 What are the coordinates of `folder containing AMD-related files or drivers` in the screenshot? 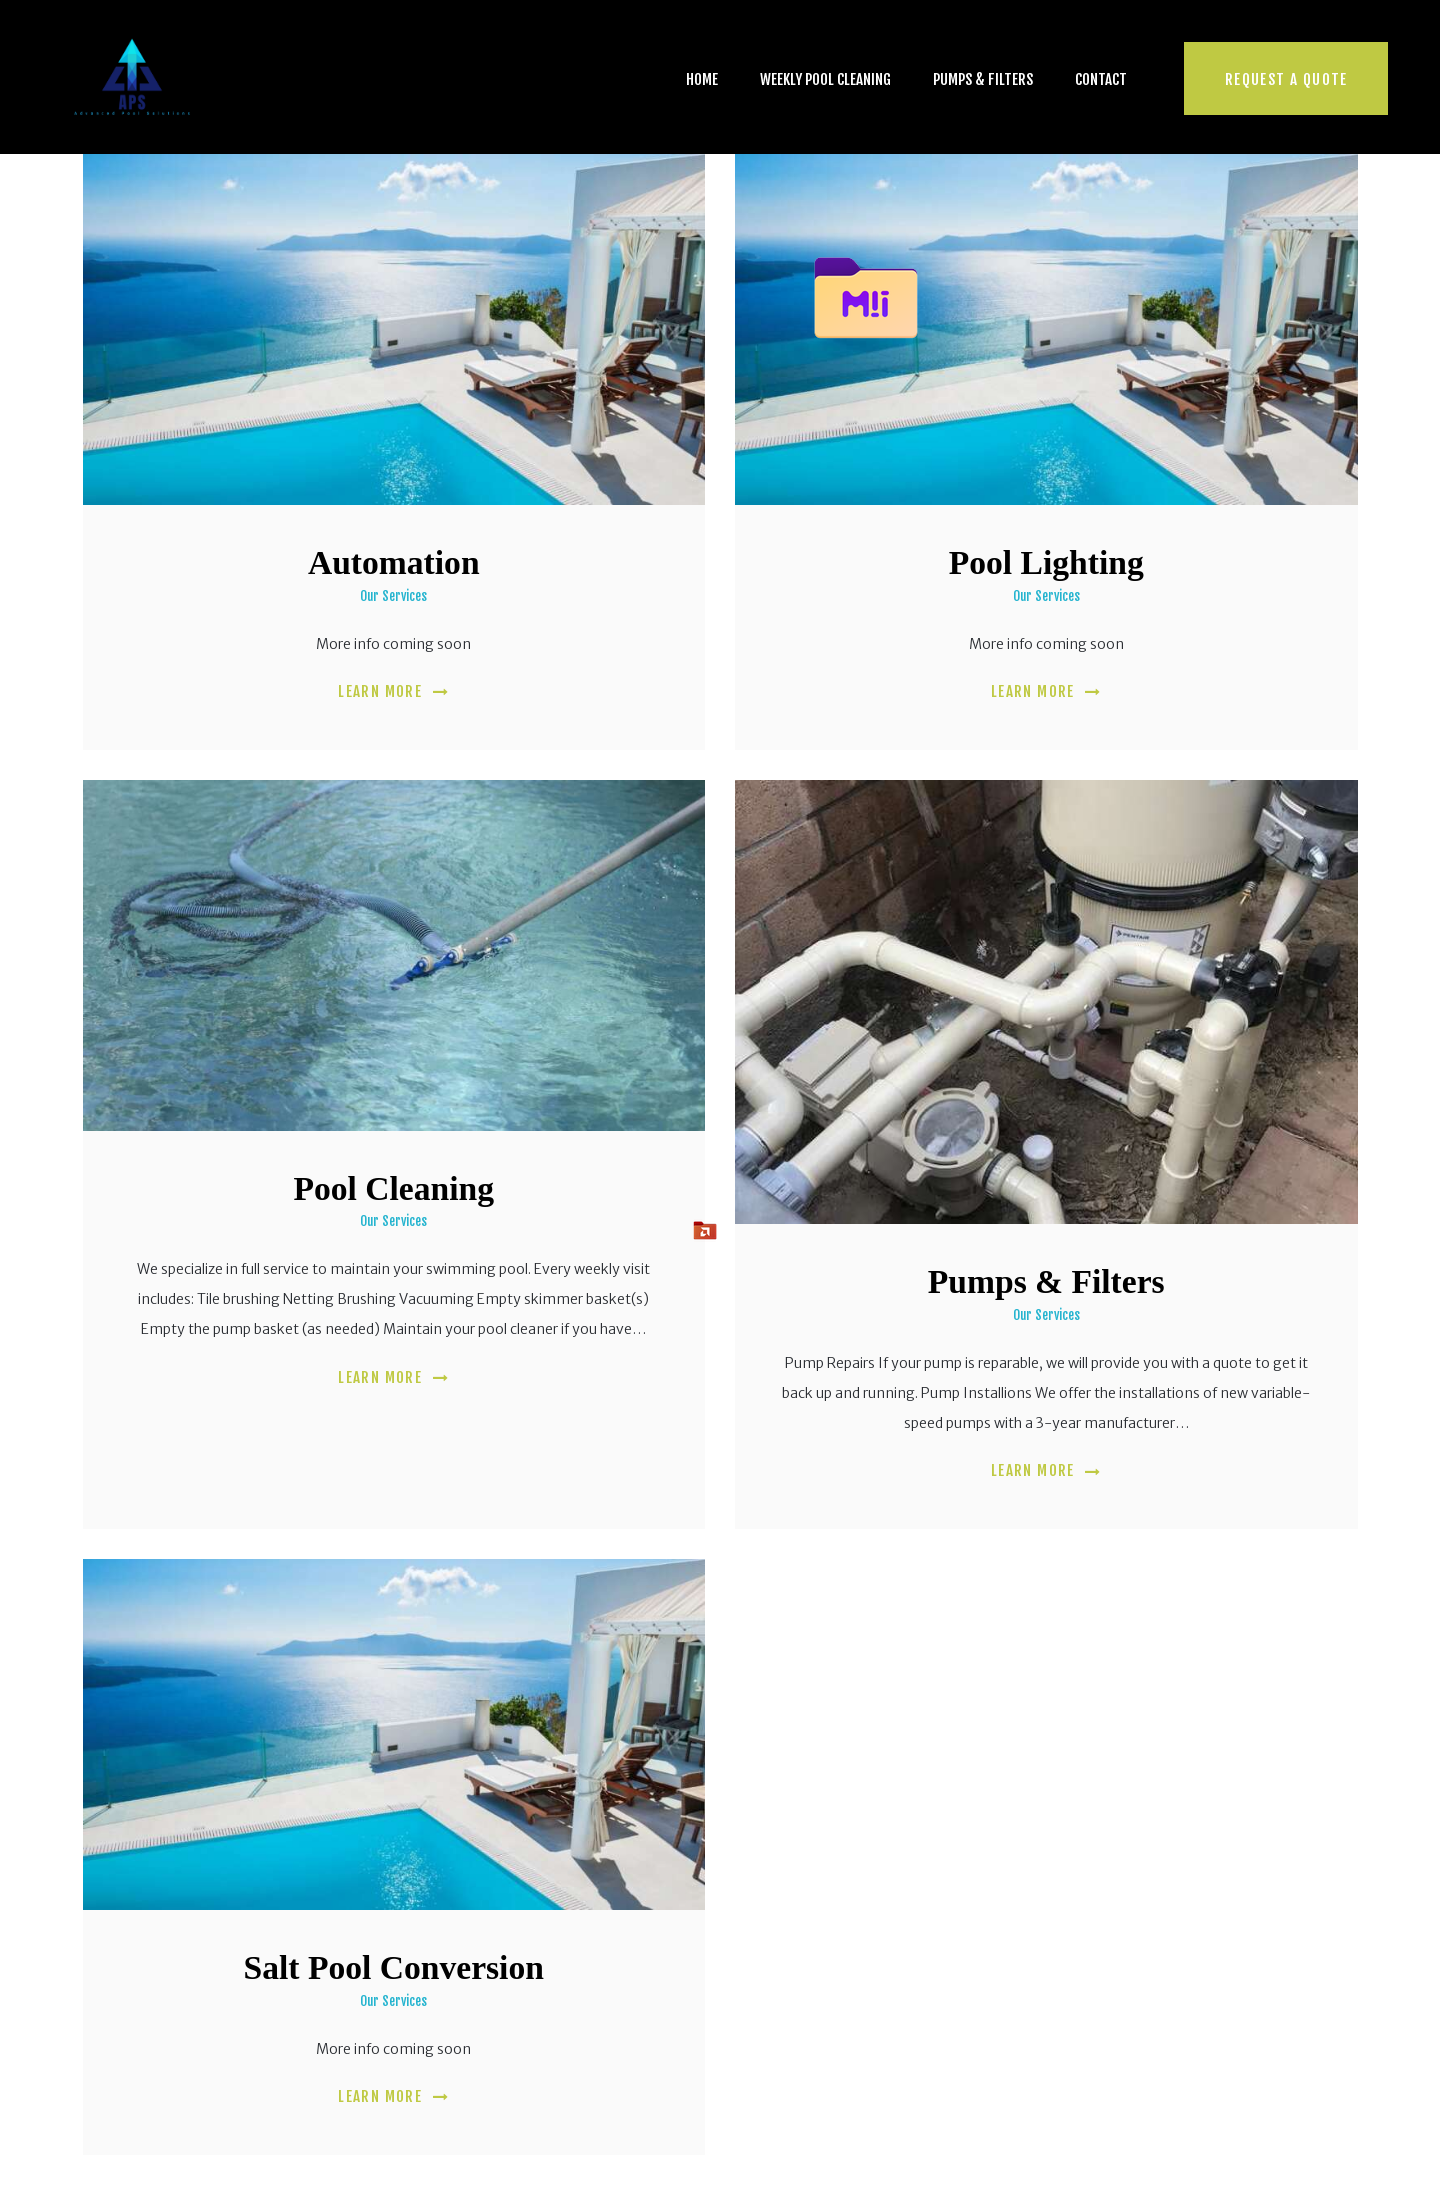 It's located at (705, 1231).